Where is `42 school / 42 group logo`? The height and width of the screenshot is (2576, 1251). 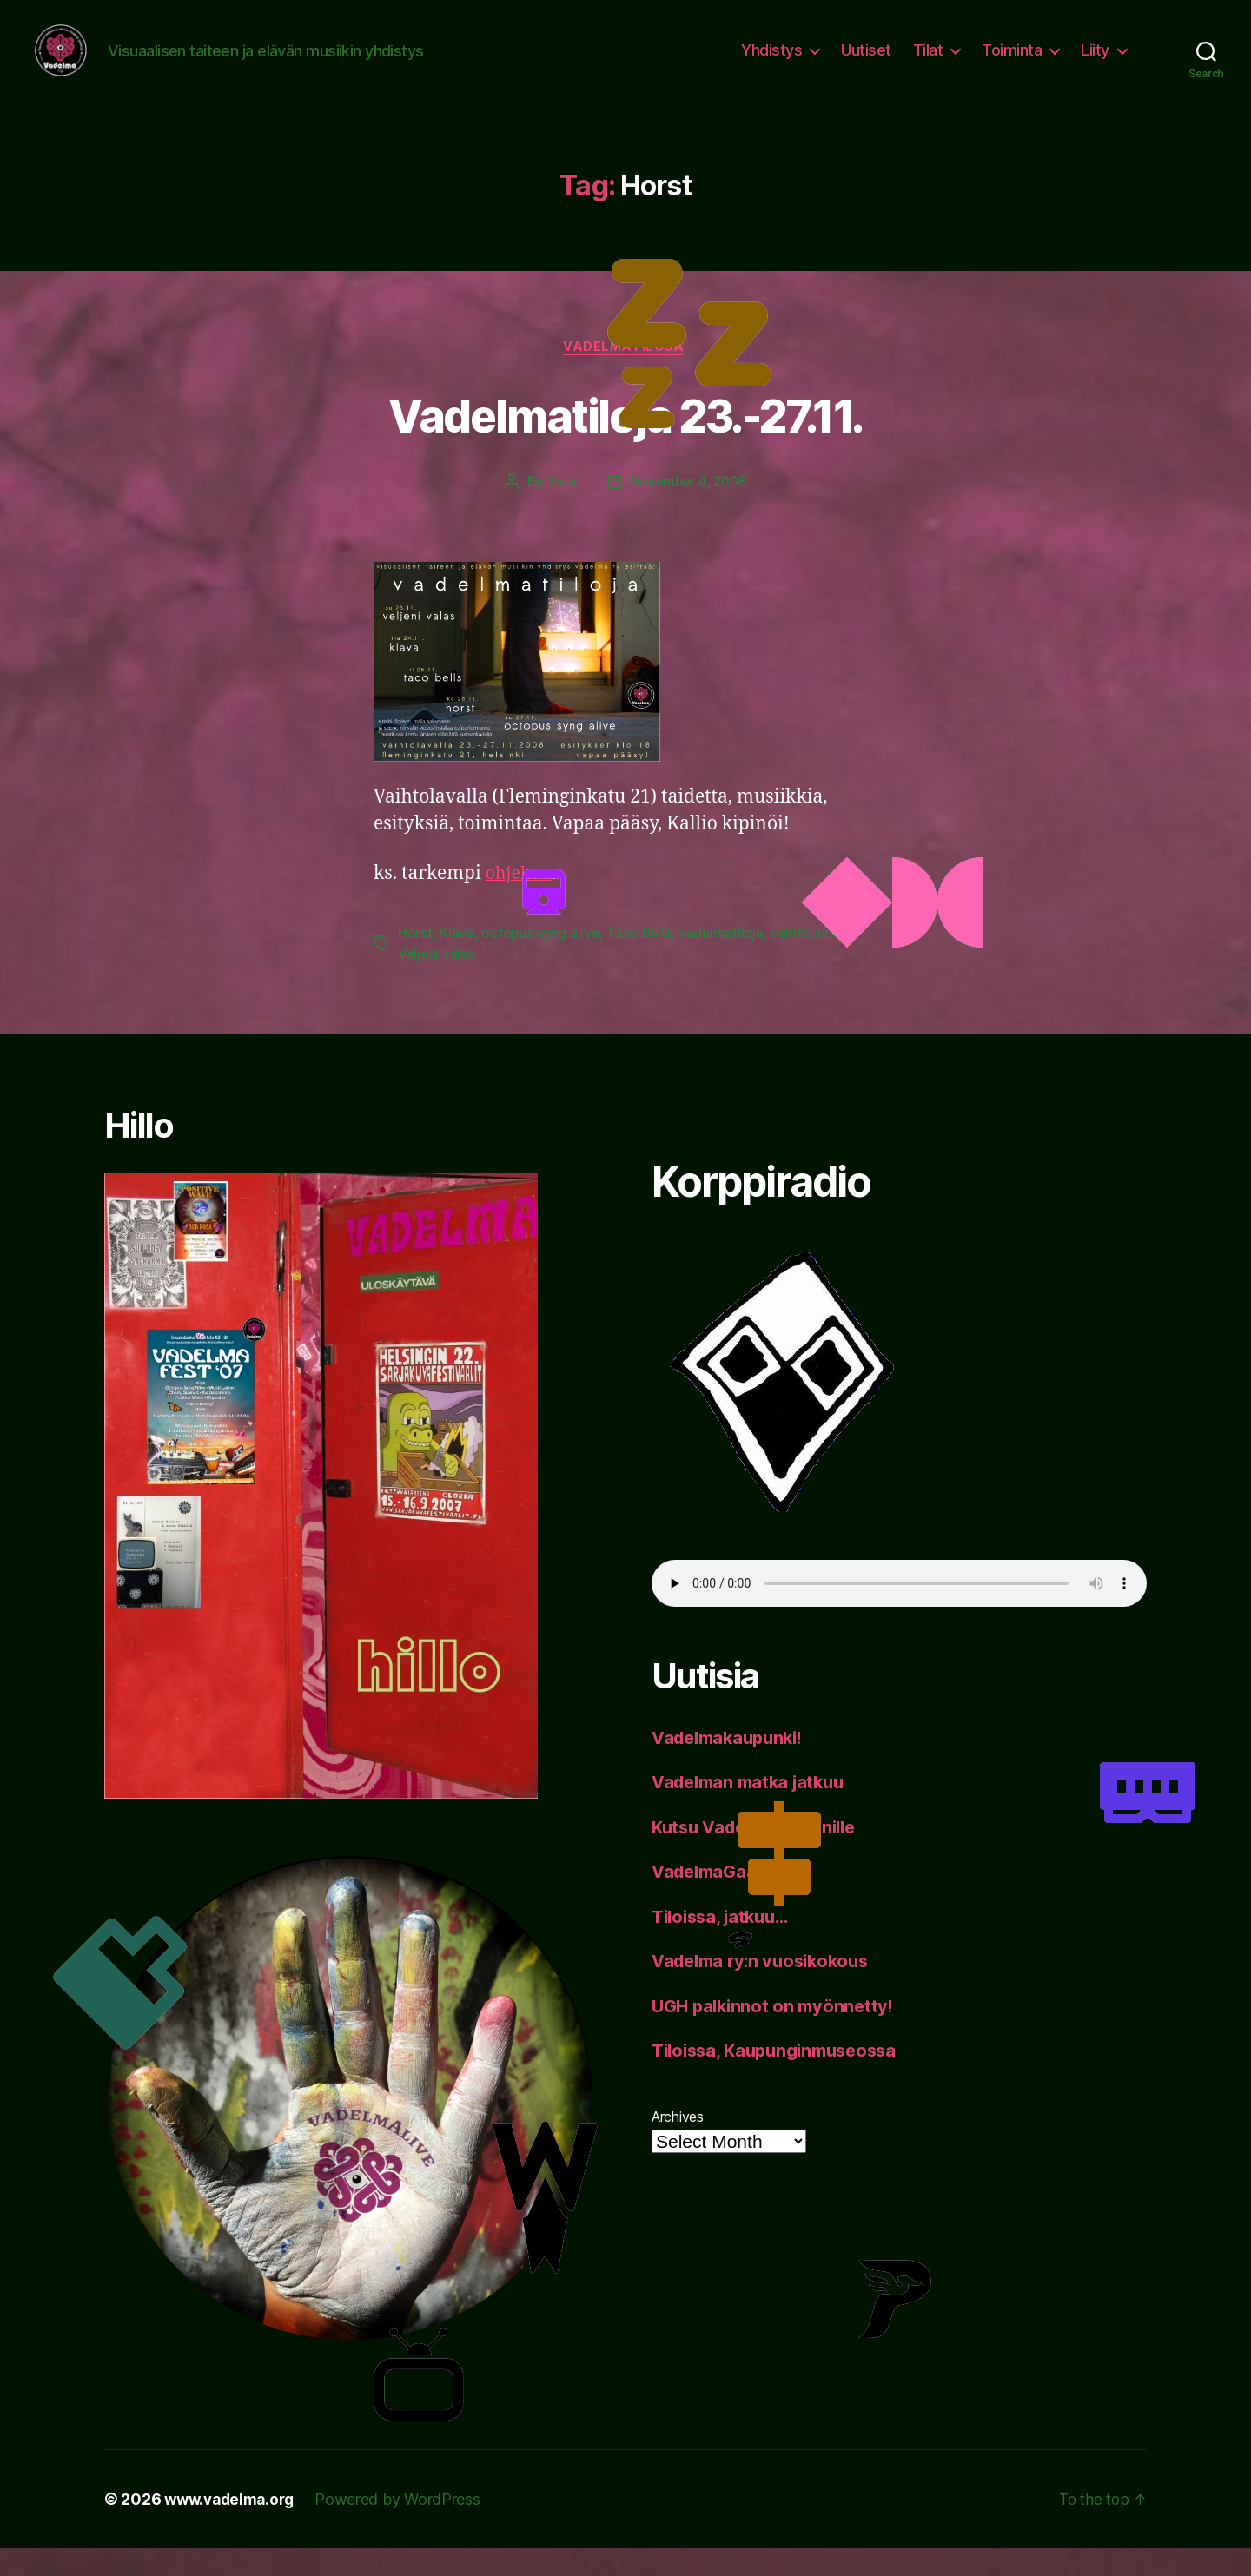 42 school / 42 group logo is located at coordinates (892, 902).